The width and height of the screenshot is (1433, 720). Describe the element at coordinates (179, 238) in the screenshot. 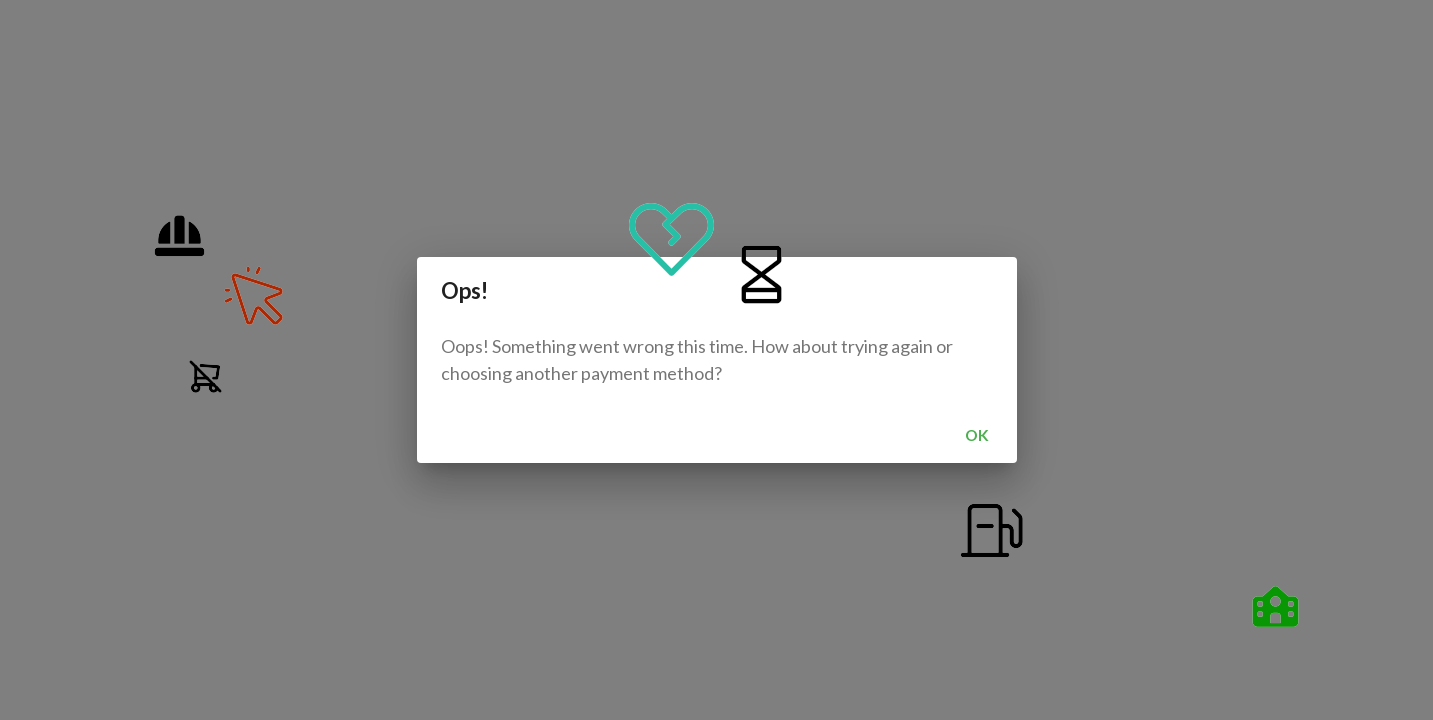

I see `access construction or work site features` at that location.